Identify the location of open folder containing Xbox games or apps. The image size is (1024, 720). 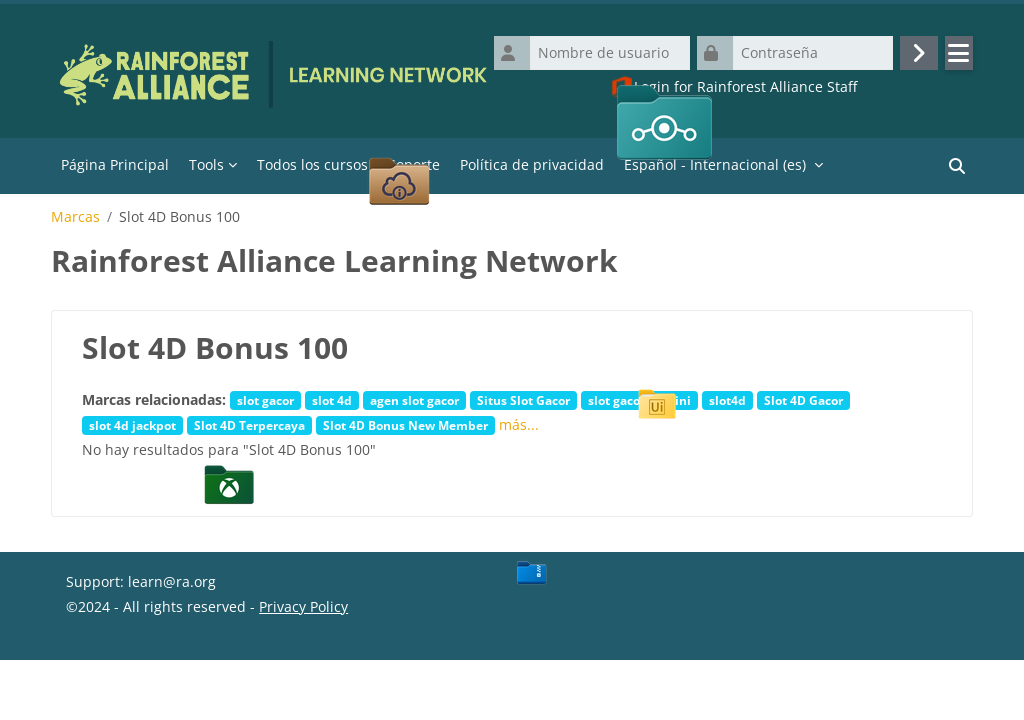
(229, 486).